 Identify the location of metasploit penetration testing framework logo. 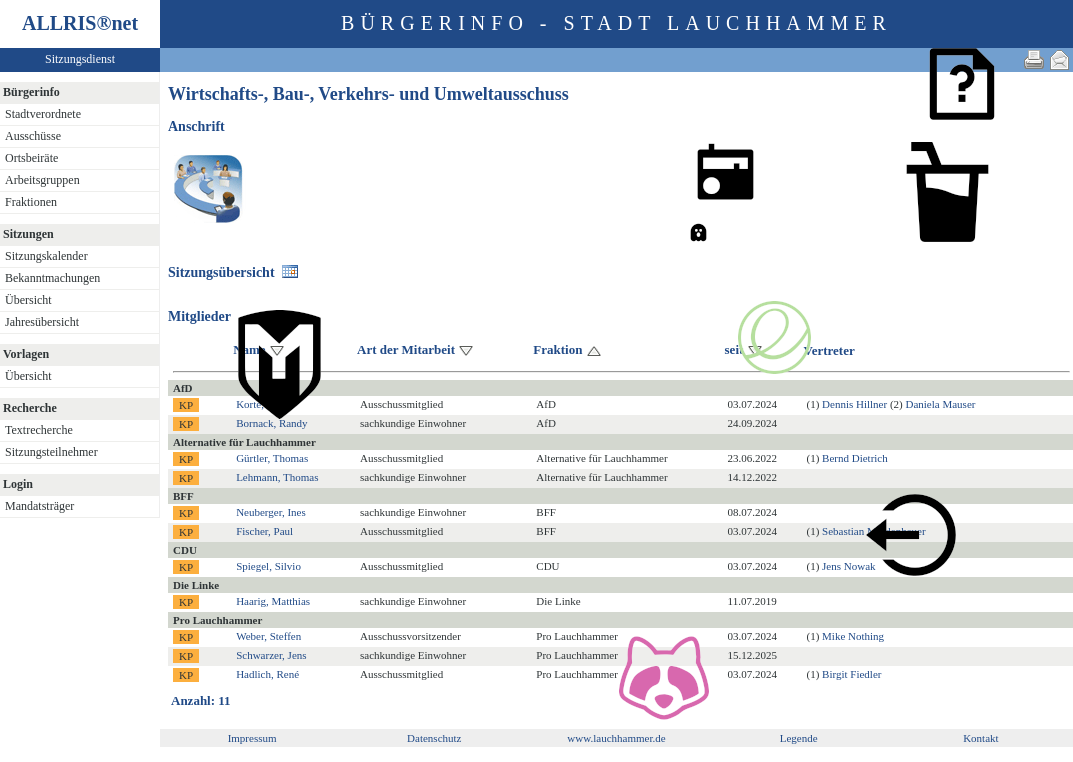
(279, 364).